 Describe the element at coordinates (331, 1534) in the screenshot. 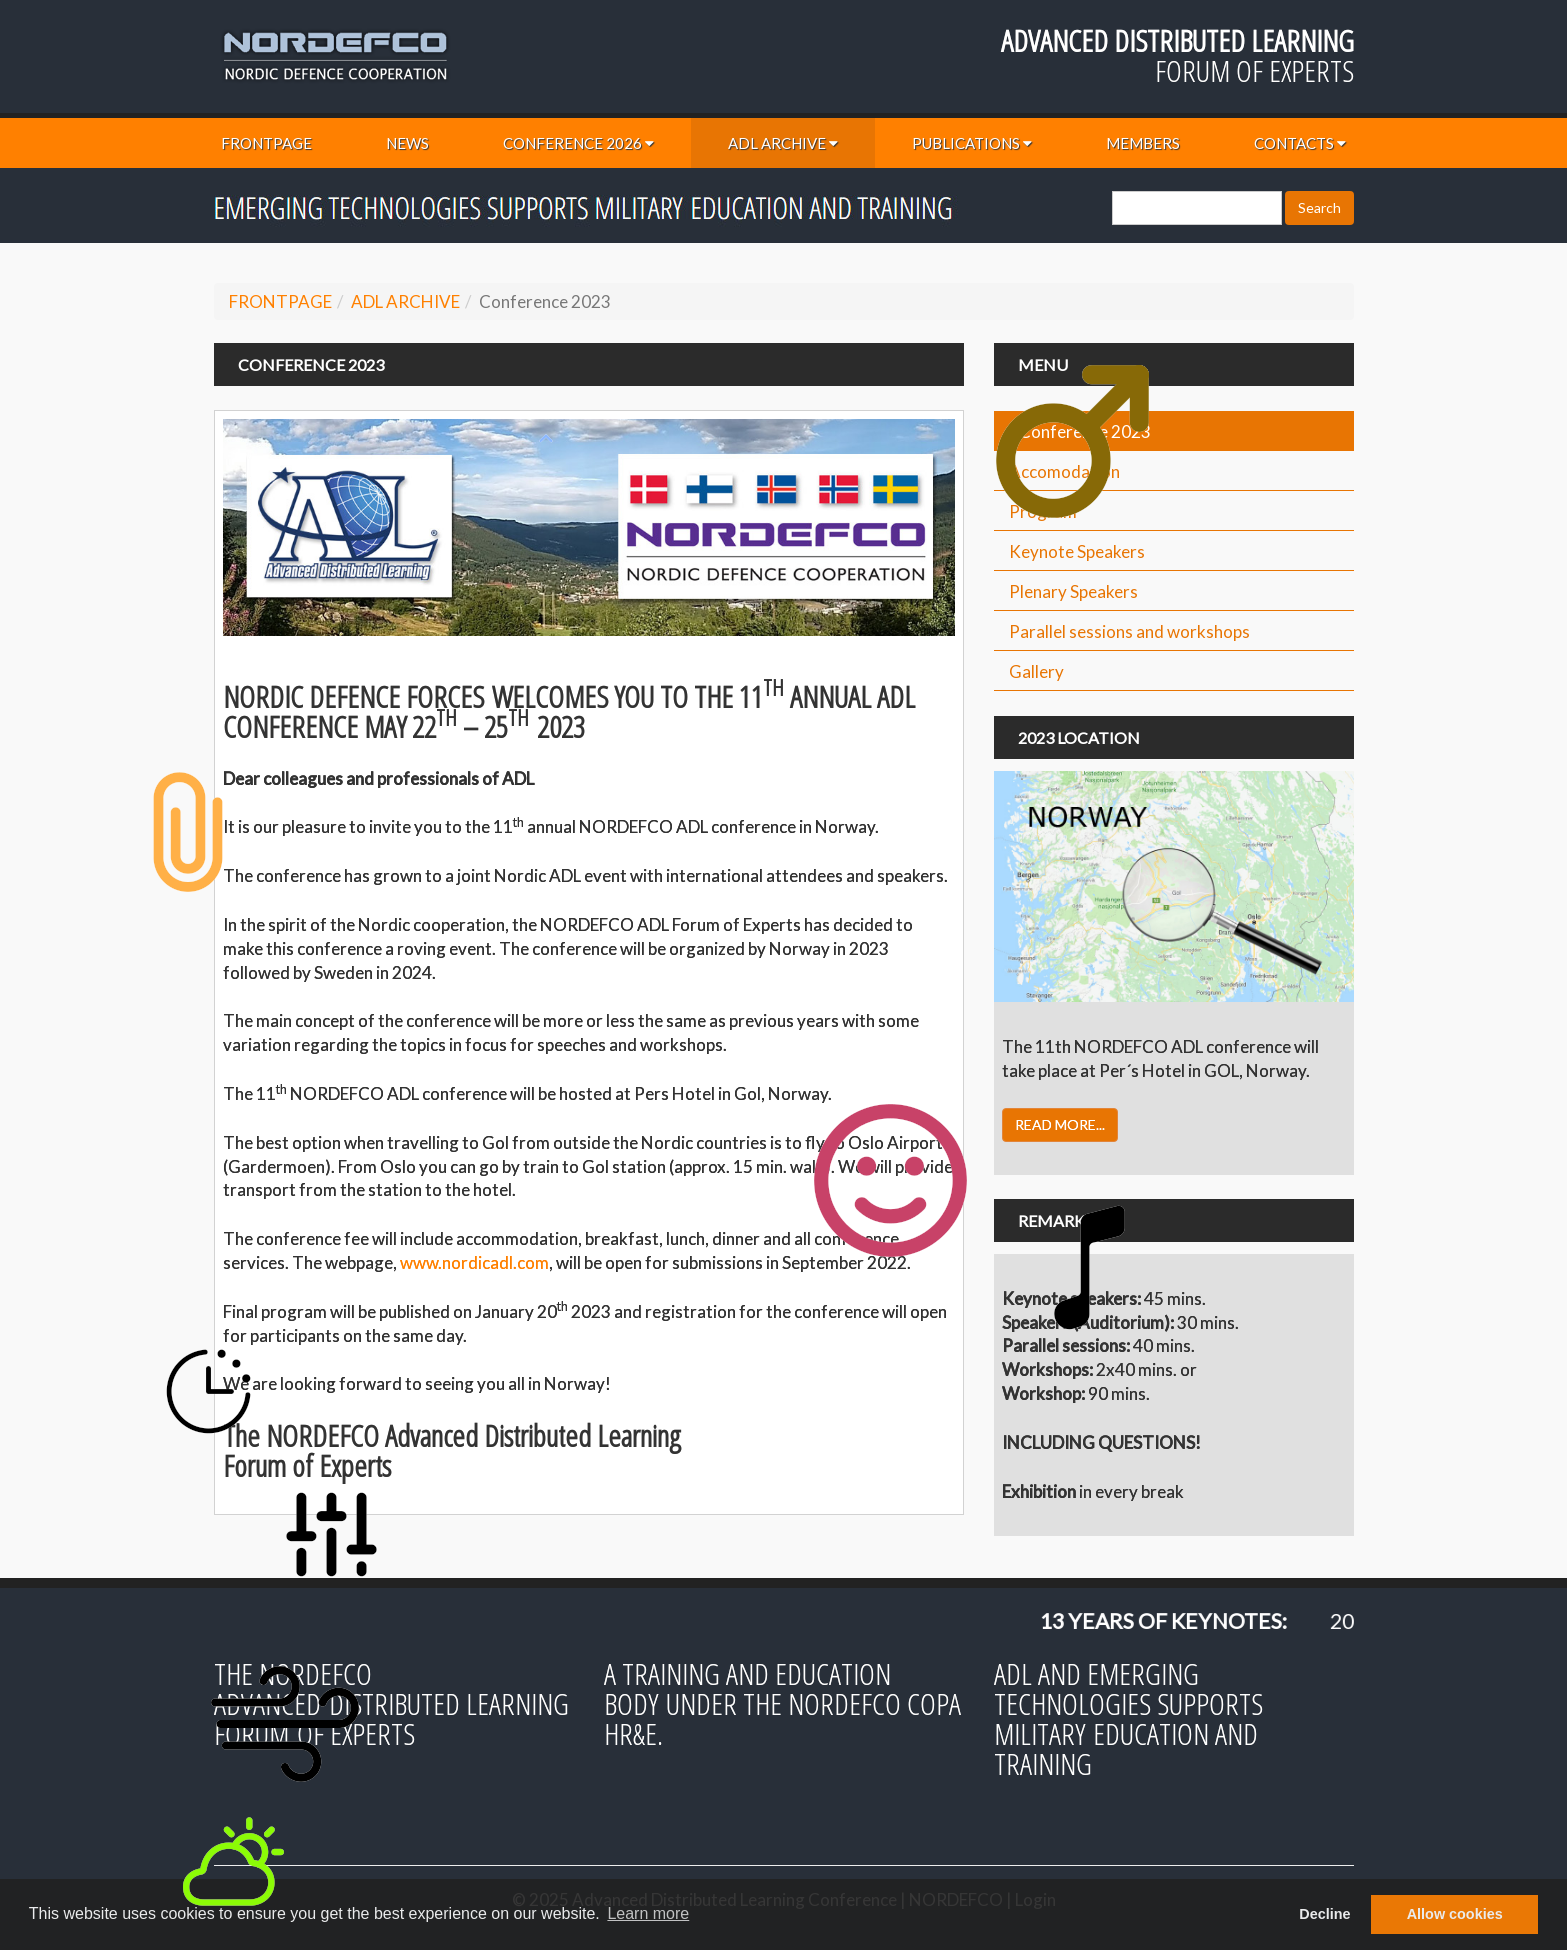

I see `adjust settings or preferences` at that location.